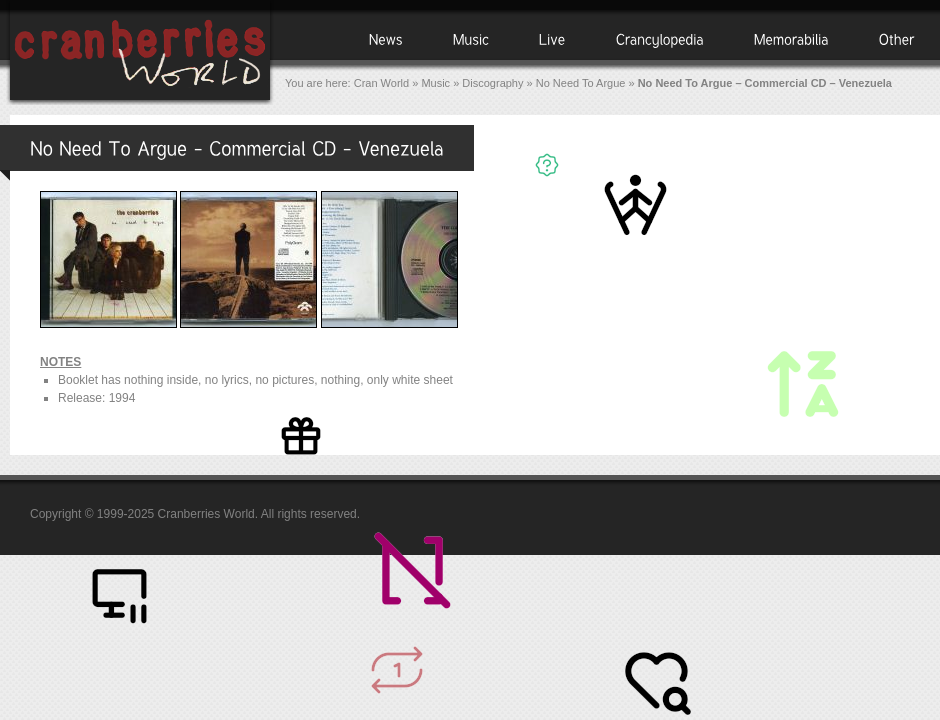 The image size is (940, 720). I want to click on repeat current track once, so click(397, 670).